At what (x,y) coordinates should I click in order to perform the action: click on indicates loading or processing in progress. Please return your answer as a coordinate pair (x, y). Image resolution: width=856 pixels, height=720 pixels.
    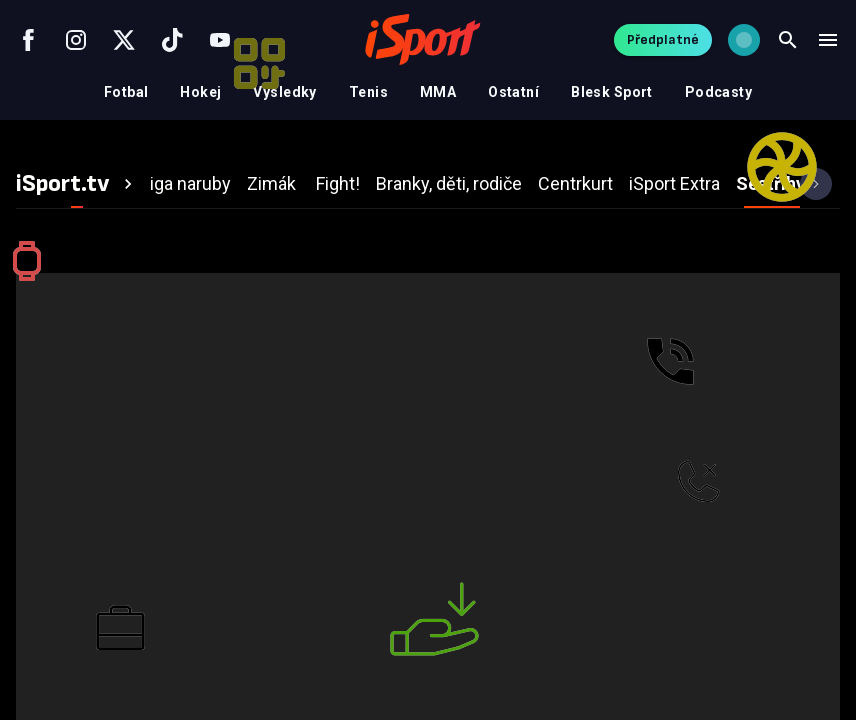
    Looking at the image, I should click on (782, 167).